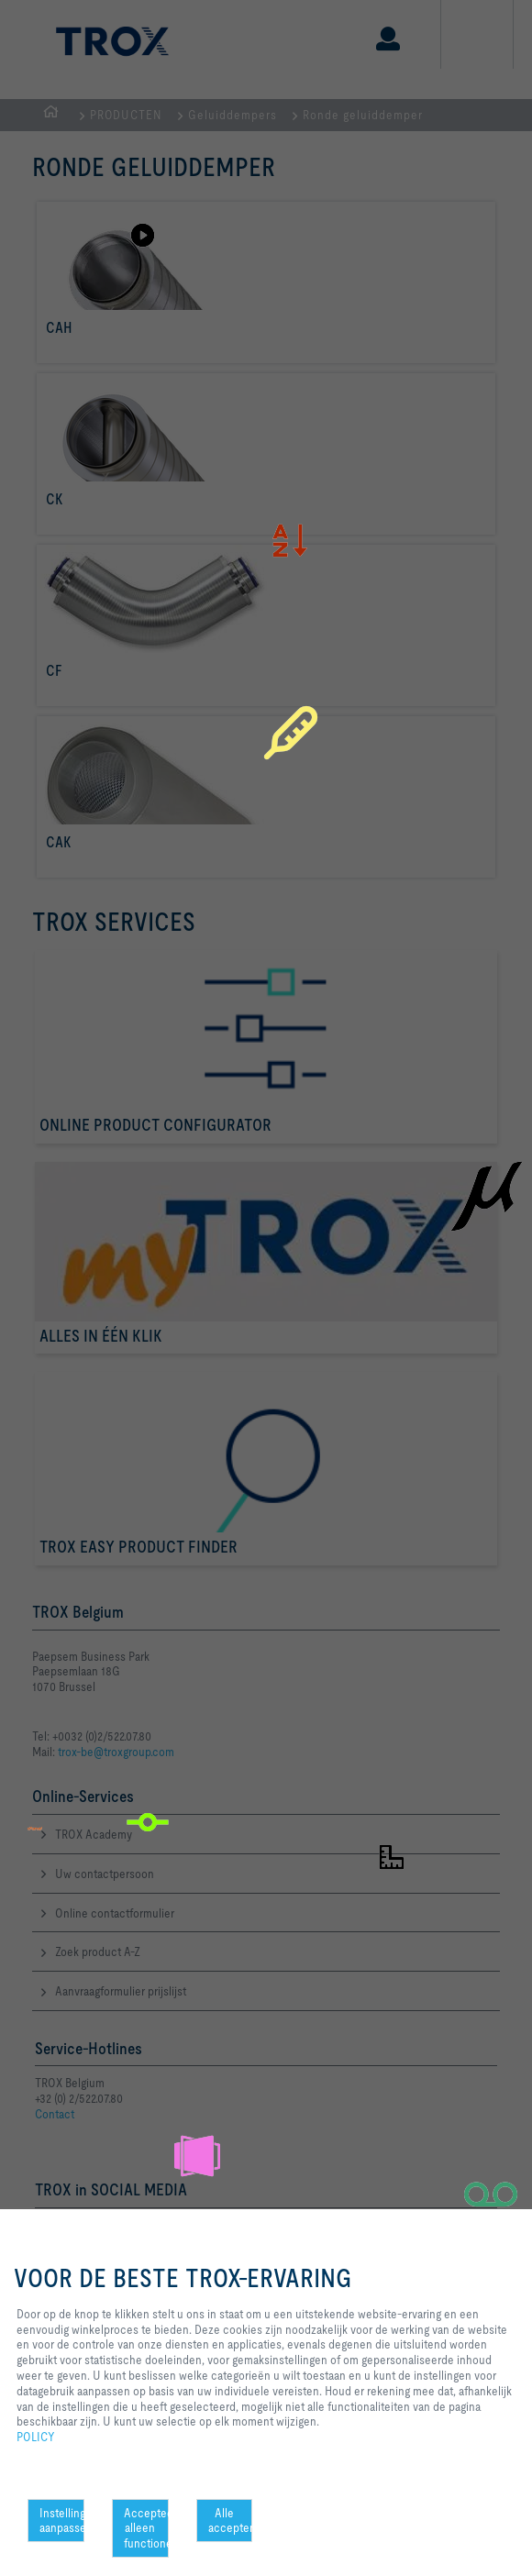 The height and width of the screenshot is (2576, 532). Describe the element at coordinates (148, 1822) in the screenshot. I see `view commit history in version control` at that location.